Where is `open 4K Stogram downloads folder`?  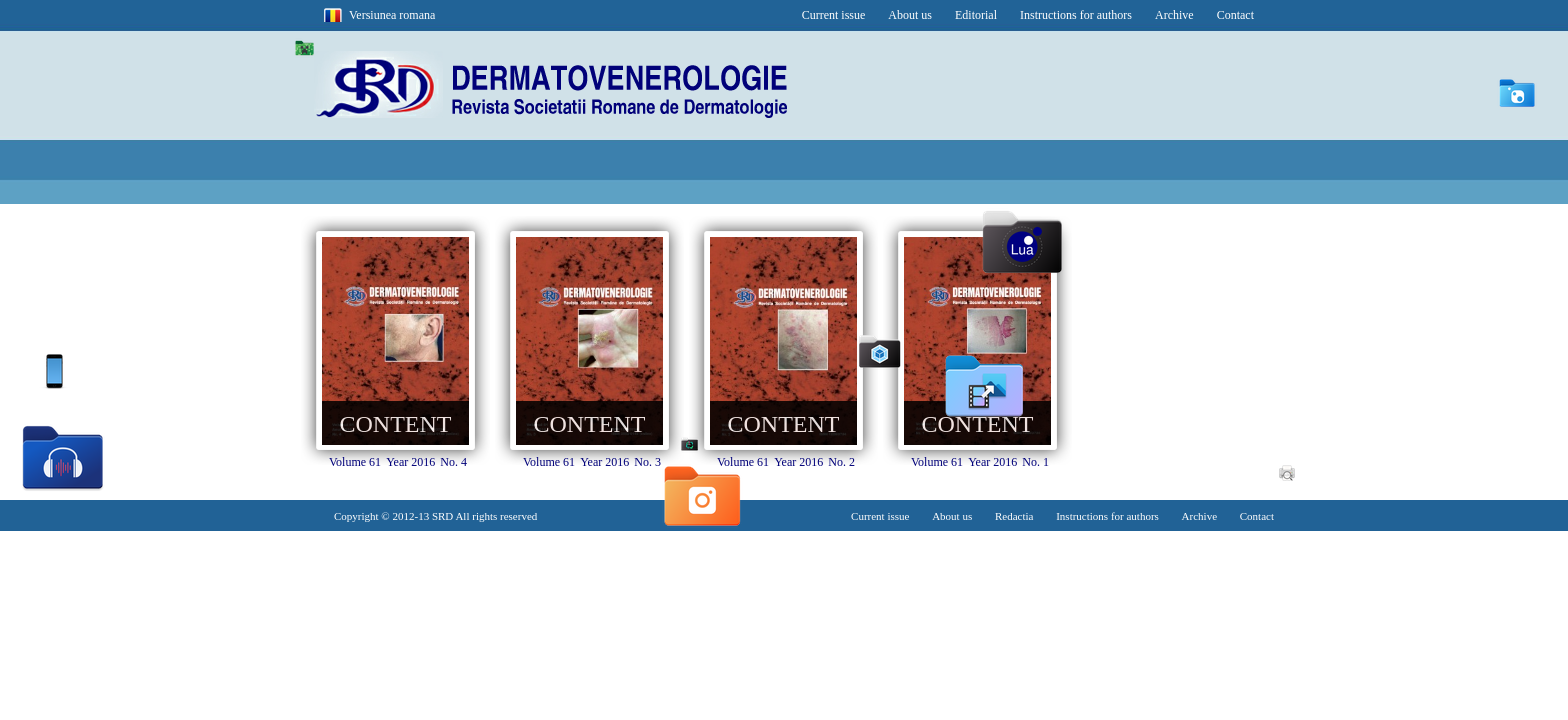
open 4K Stogram downloads folder is located at coordinates (702, 498).